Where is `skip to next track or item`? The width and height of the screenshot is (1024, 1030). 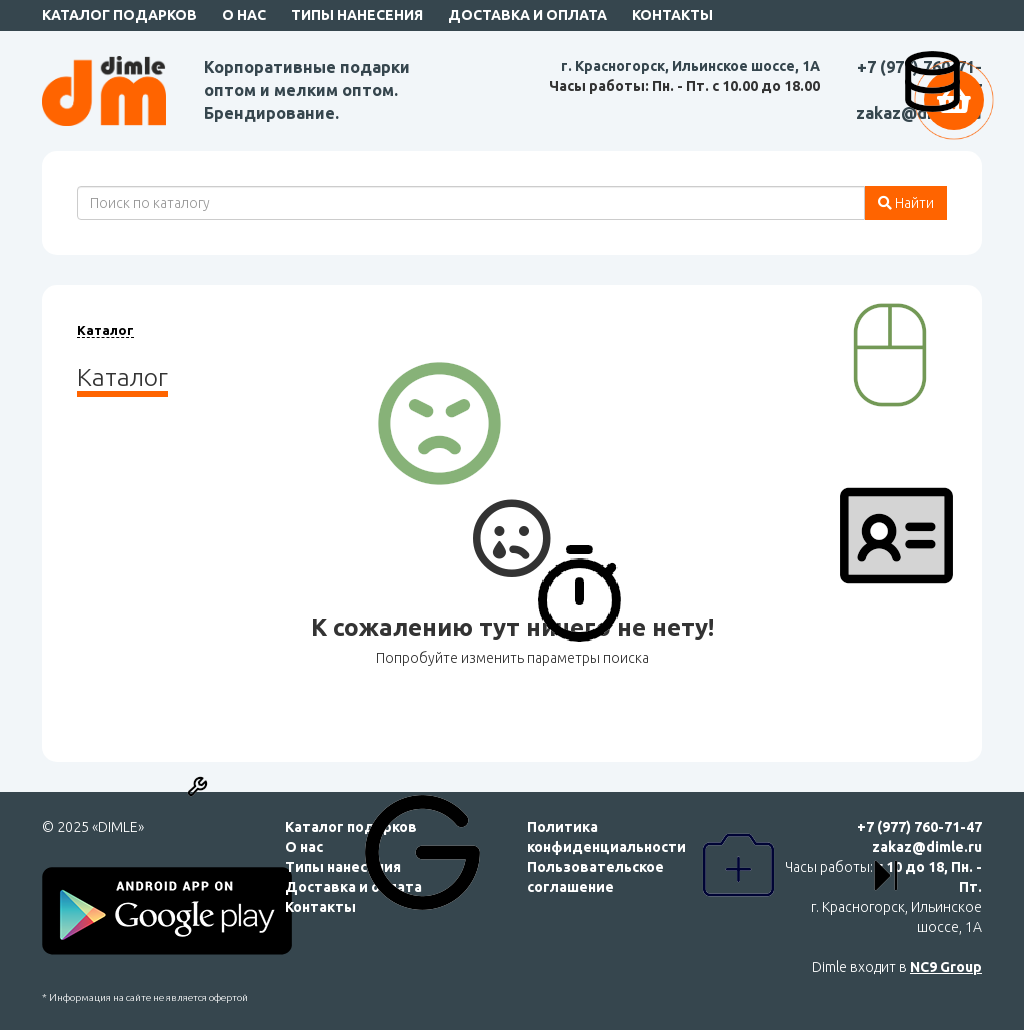 skip to next track or item is located at coordinates (886, 875).